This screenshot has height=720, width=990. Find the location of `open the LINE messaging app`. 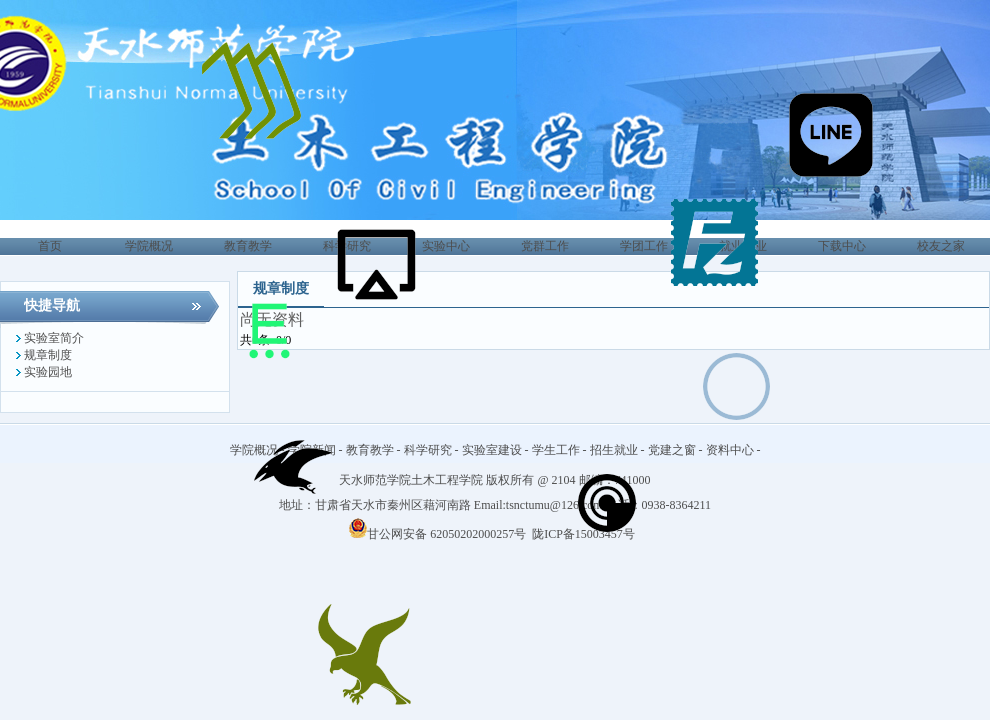

open the LINE messaging app is located at coordinates (831, 135).